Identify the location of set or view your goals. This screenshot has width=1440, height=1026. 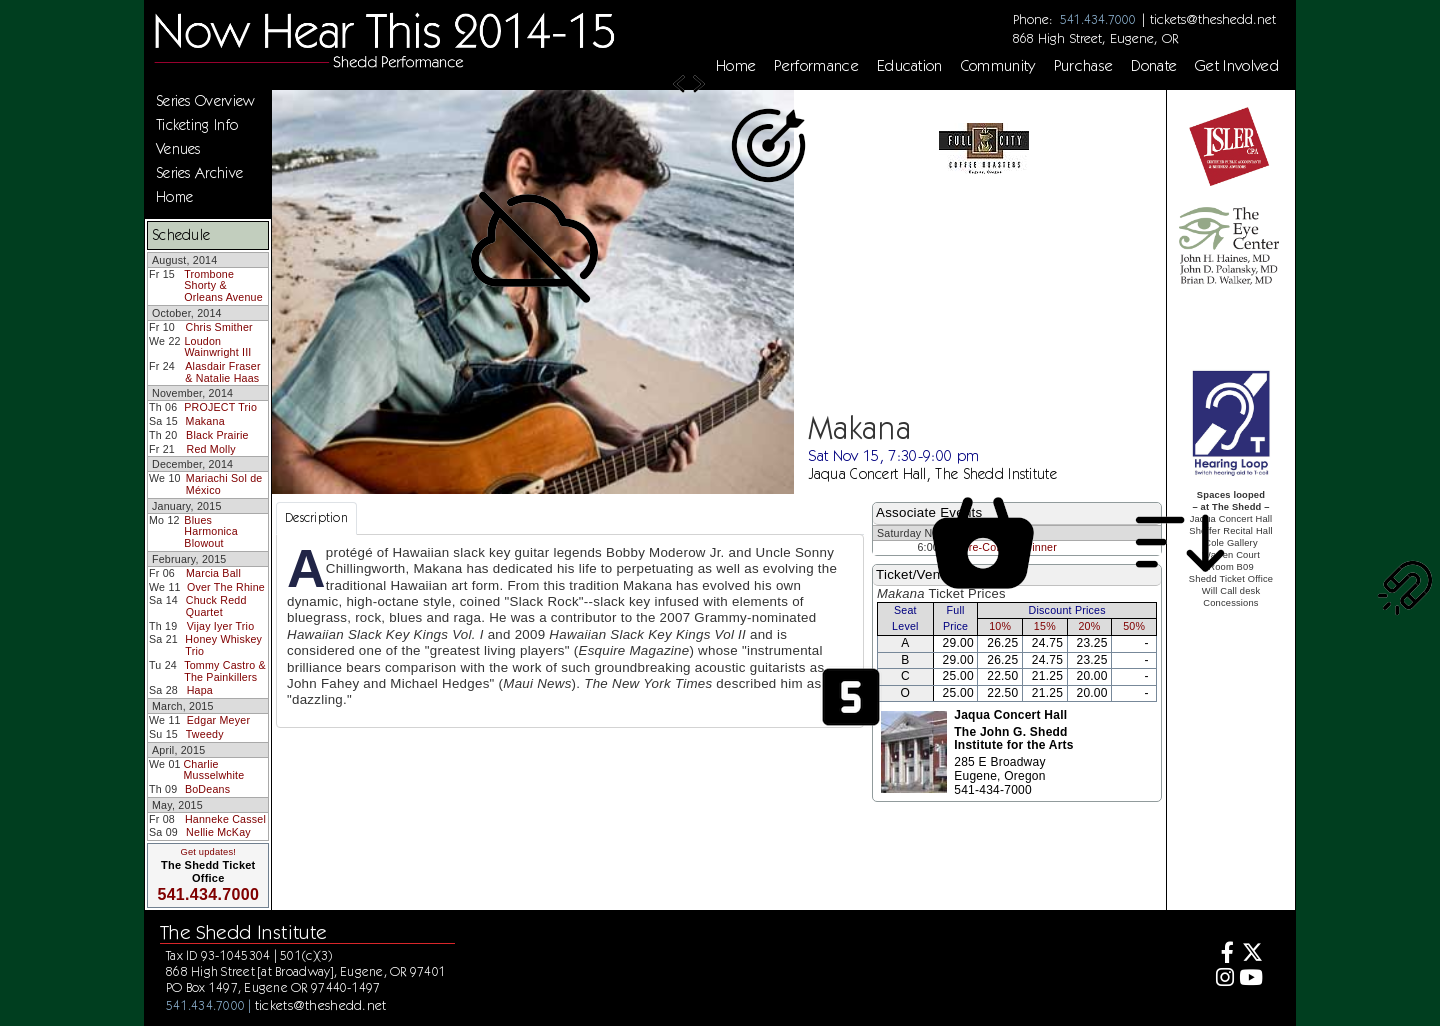
(768, 145).